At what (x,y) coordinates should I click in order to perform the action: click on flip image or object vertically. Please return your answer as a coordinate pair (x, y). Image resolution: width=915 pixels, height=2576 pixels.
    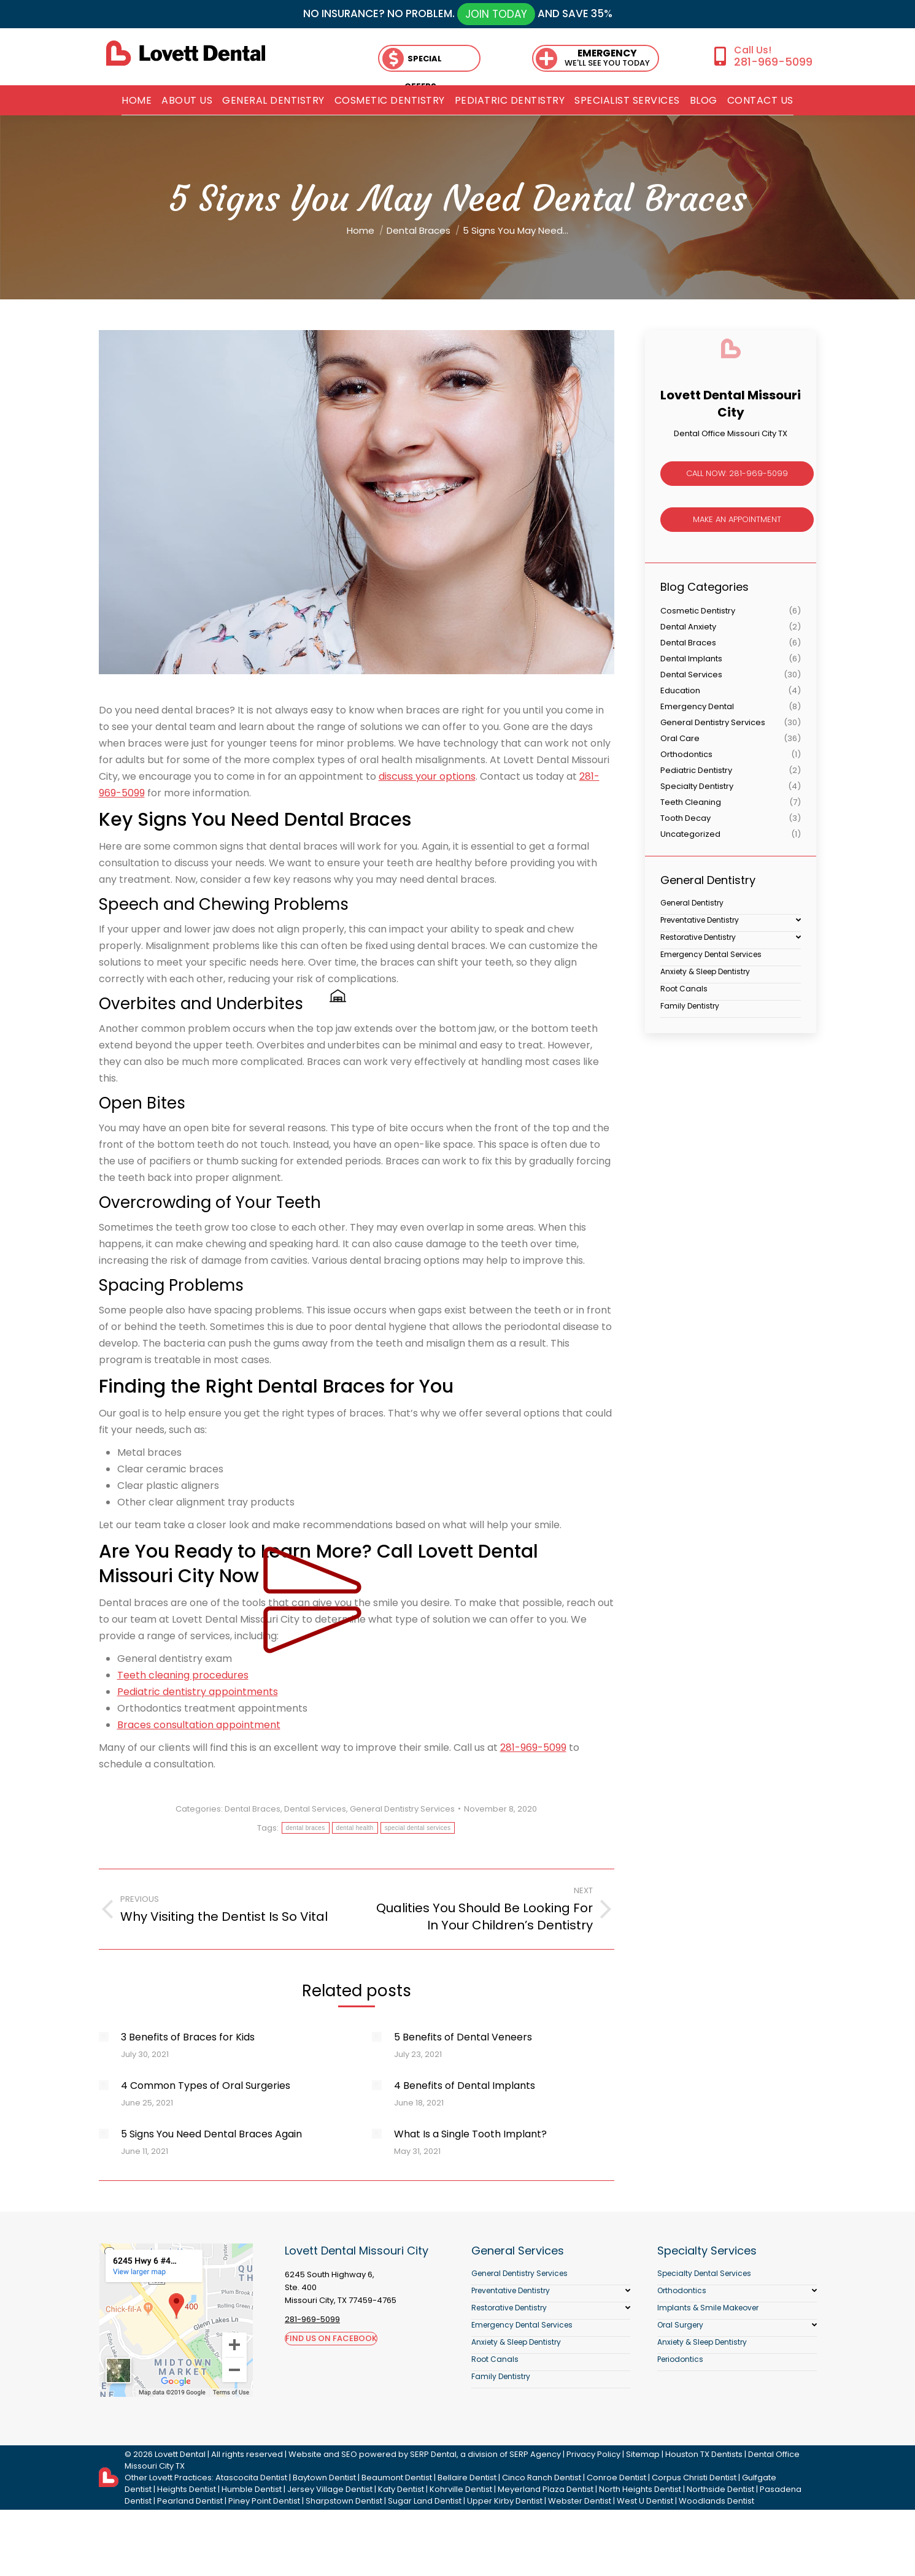
    Looking at the image, I should click on (308, 1600).